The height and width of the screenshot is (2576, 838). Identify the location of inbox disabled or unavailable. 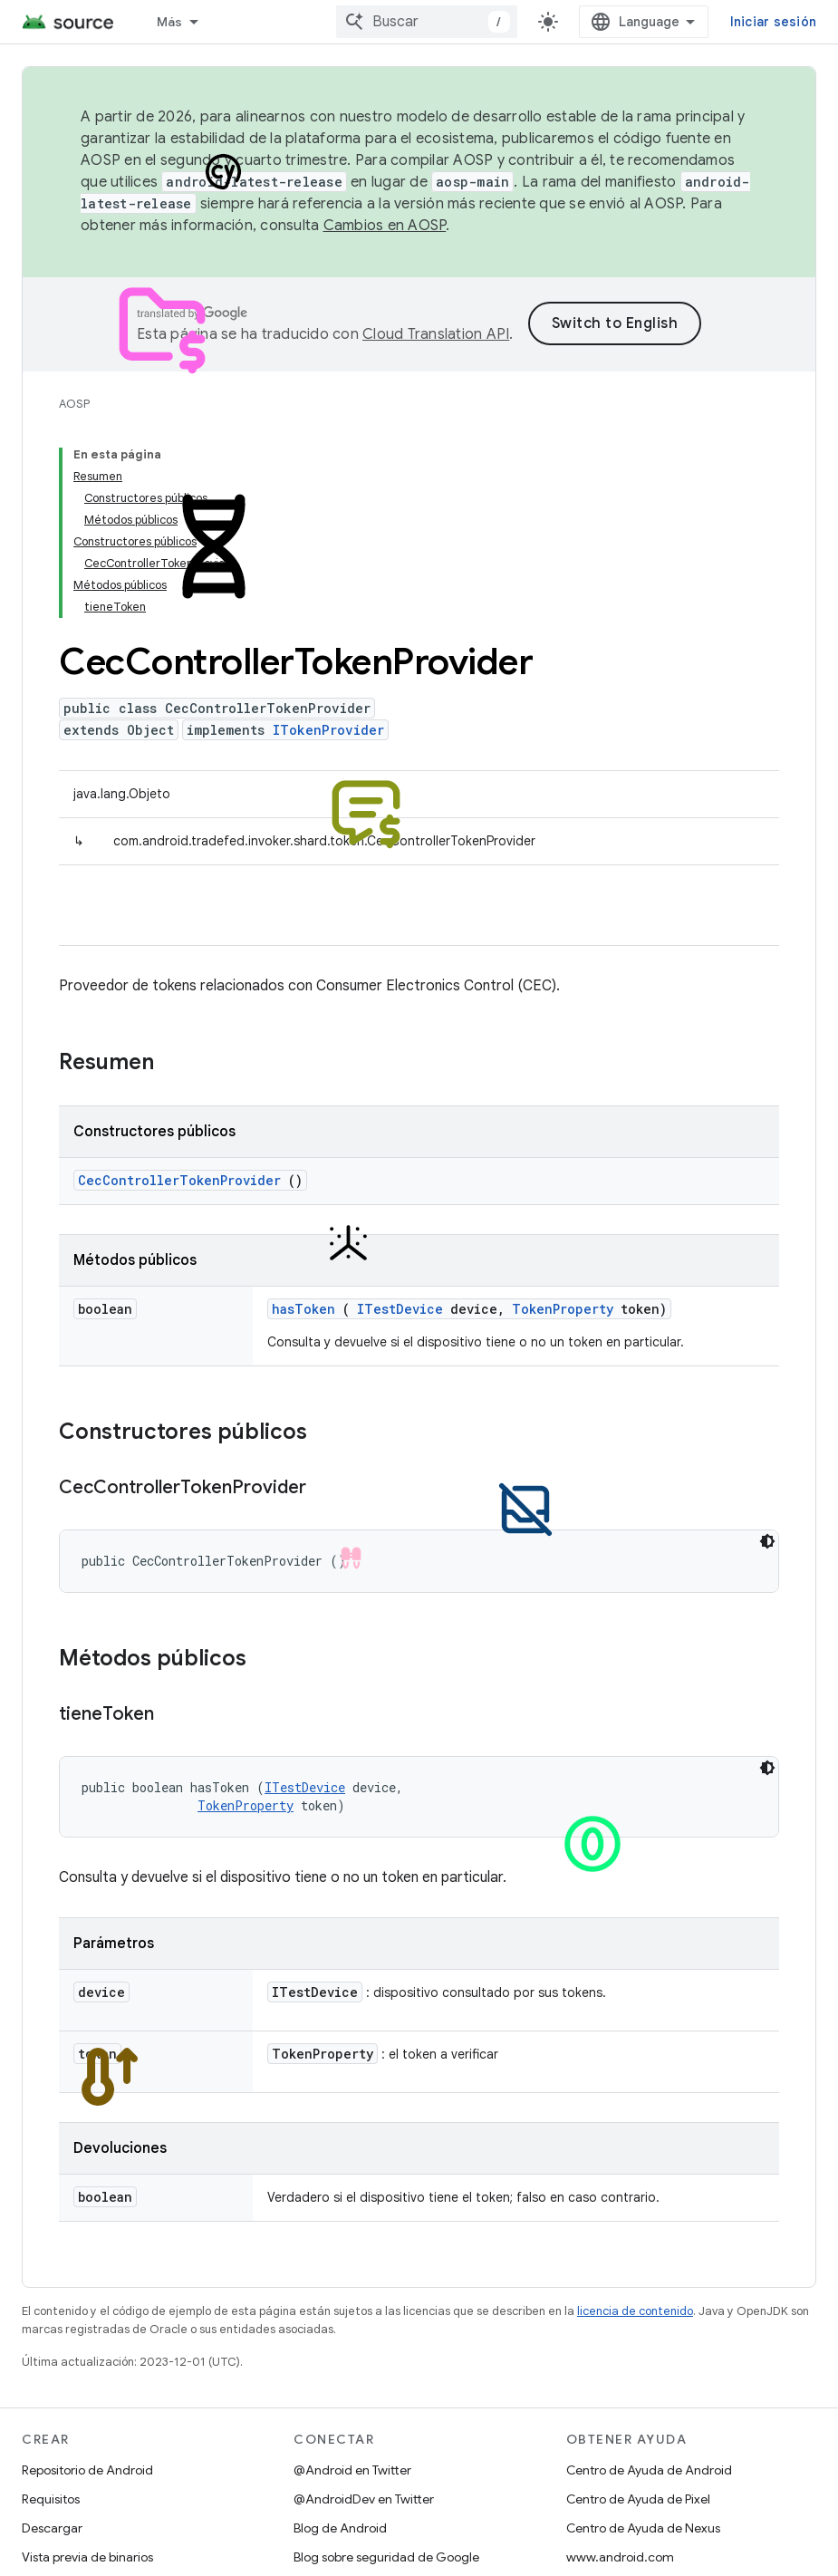
(525, 1510).